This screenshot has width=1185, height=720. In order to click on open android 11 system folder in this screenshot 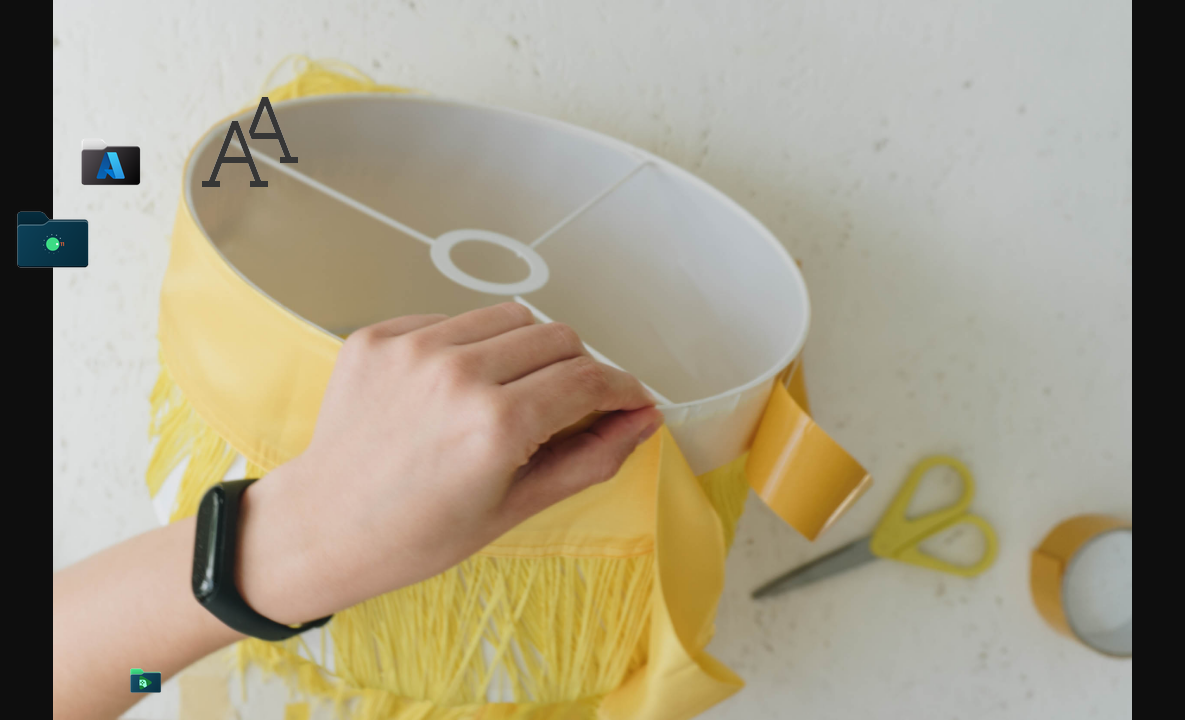, I will do `click(52, 241)`.